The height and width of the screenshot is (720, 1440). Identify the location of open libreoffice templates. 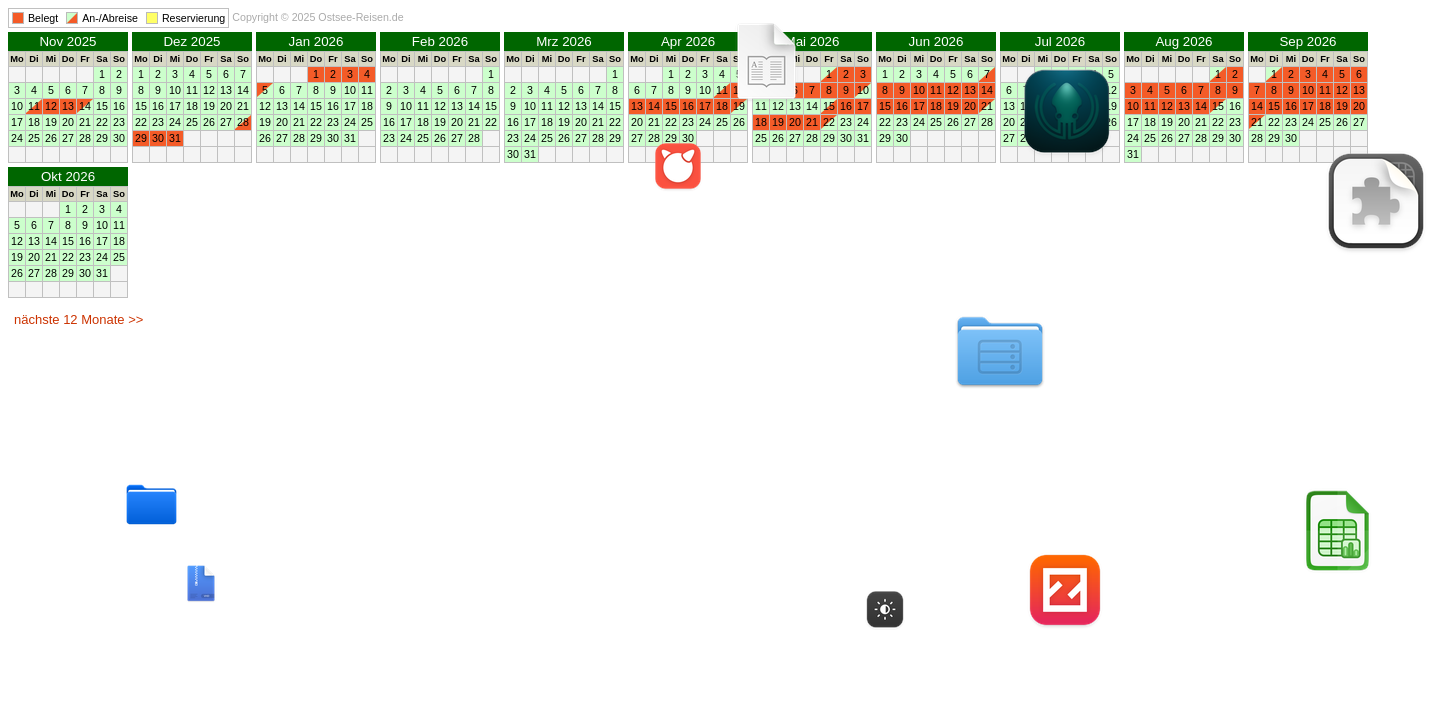
(1376, 201).